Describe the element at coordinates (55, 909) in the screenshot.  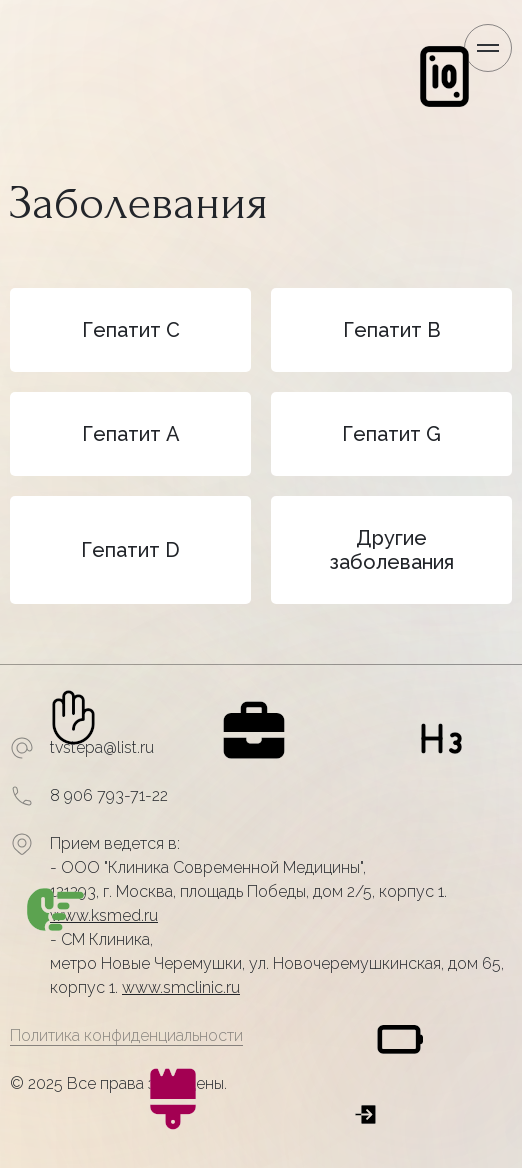
I see `indicates next step or continue forward` at that location.